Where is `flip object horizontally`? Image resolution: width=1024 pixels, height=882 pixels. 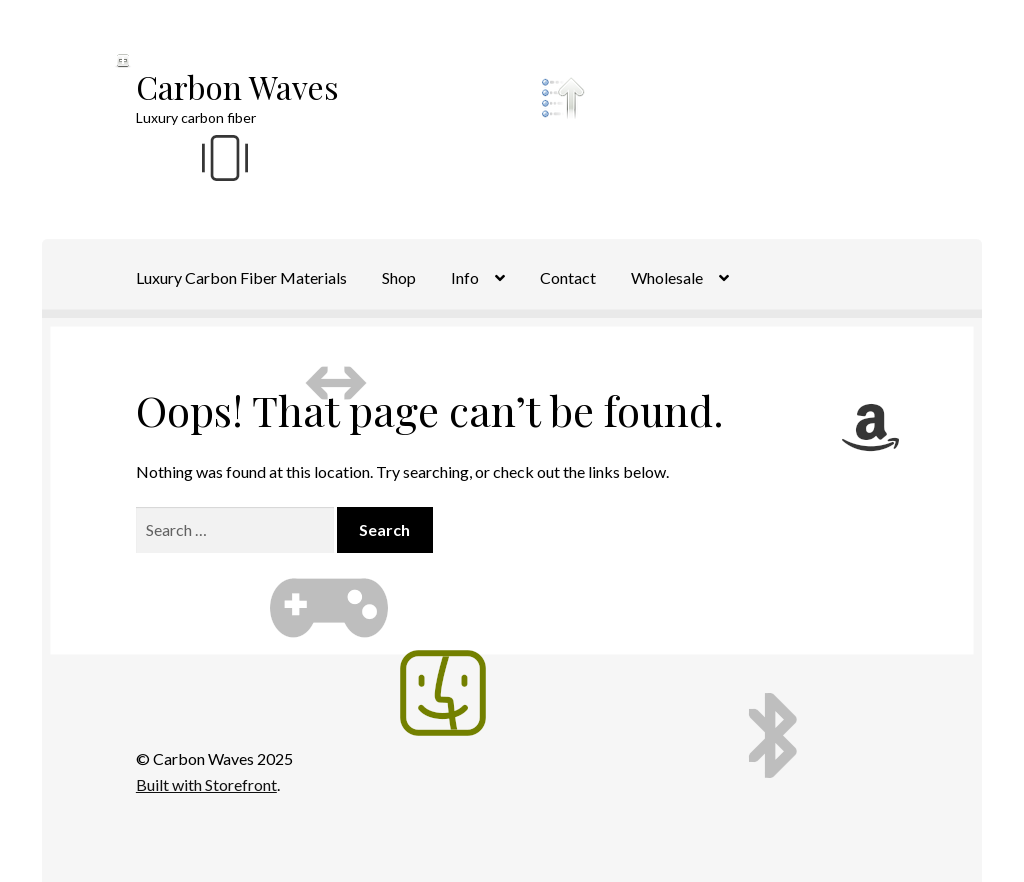 flip object horizontally is located at coordinates (336, 383).